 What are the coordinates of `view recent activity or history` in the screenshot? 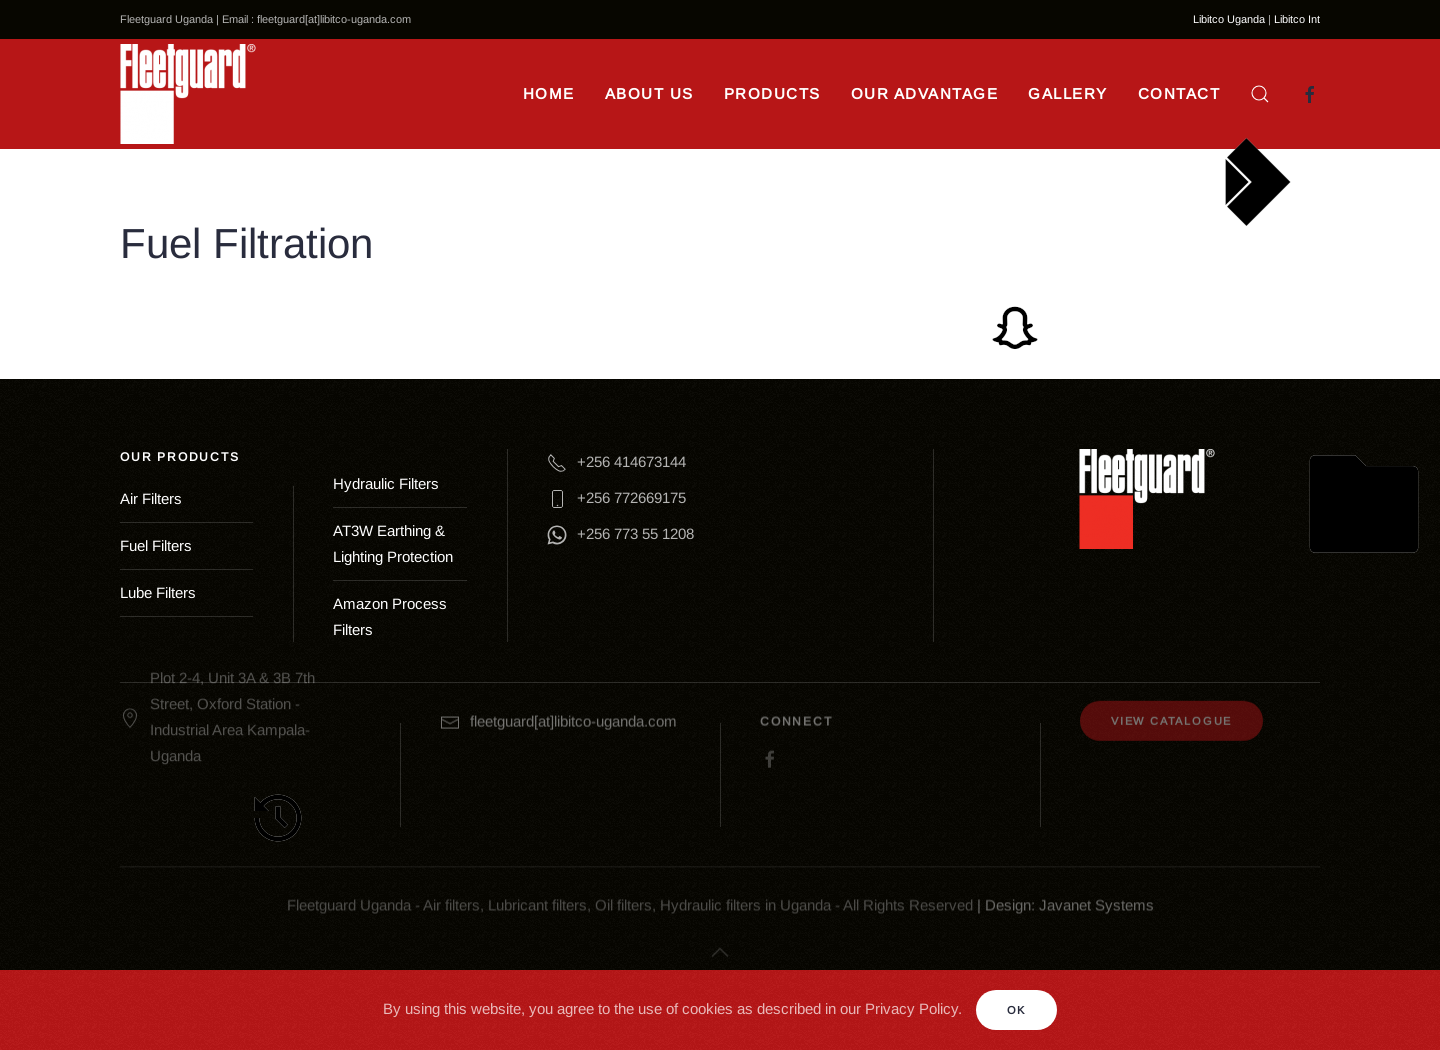 It's located at (278, 818).